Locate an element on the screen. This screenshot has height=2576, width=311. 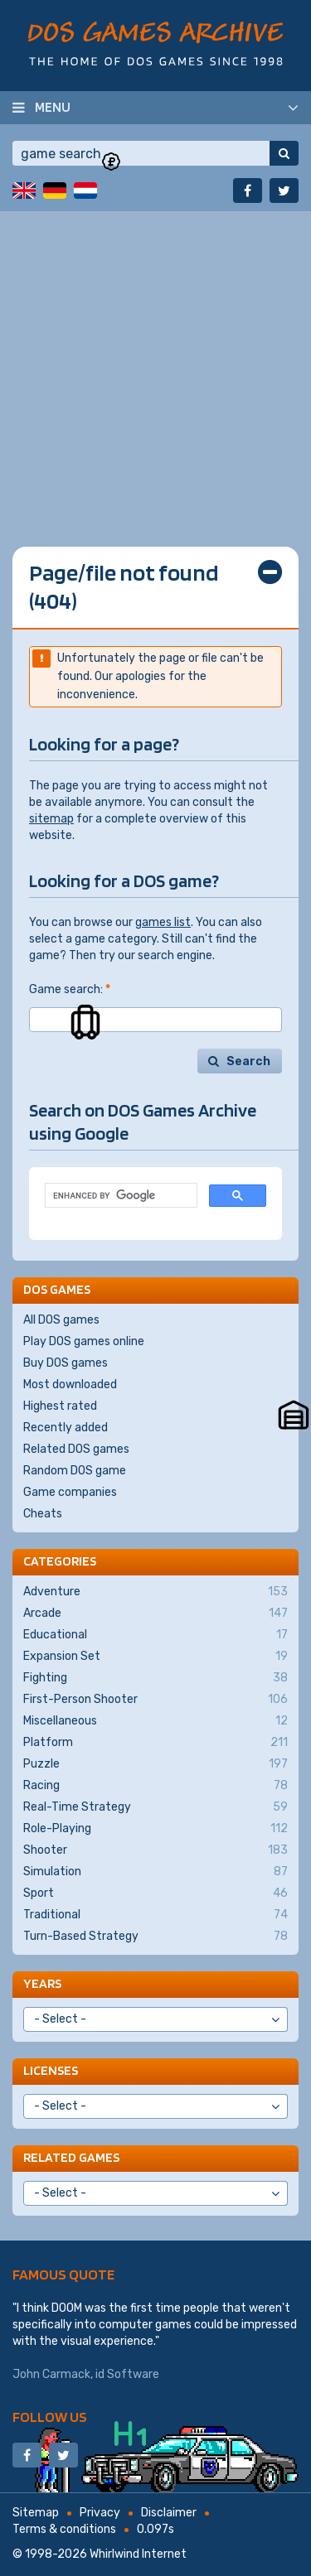
format text as a level 1 heading is located at coordinates (130, 2434).